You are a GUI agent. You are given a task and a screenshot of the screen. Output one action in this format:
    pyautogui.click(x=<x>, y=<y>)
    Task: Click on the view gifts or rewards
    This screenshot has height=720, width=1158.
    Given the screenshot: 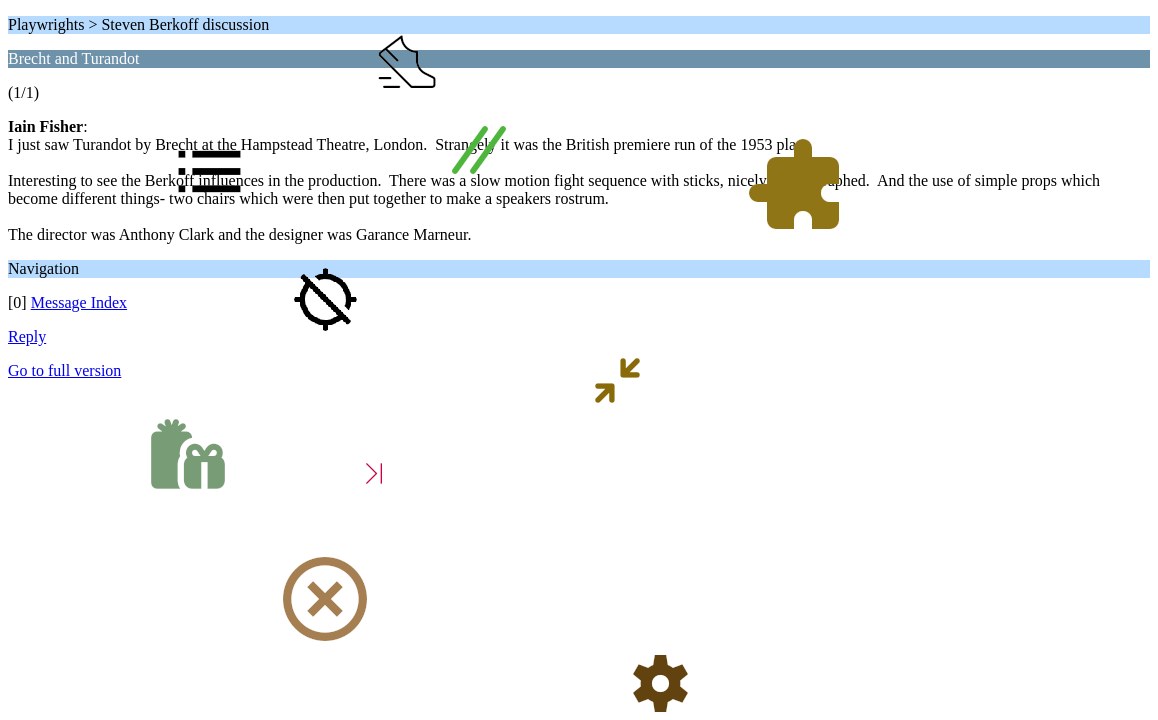 What is the action you would take?
    pyautogui.click(x=188, y=456)
    